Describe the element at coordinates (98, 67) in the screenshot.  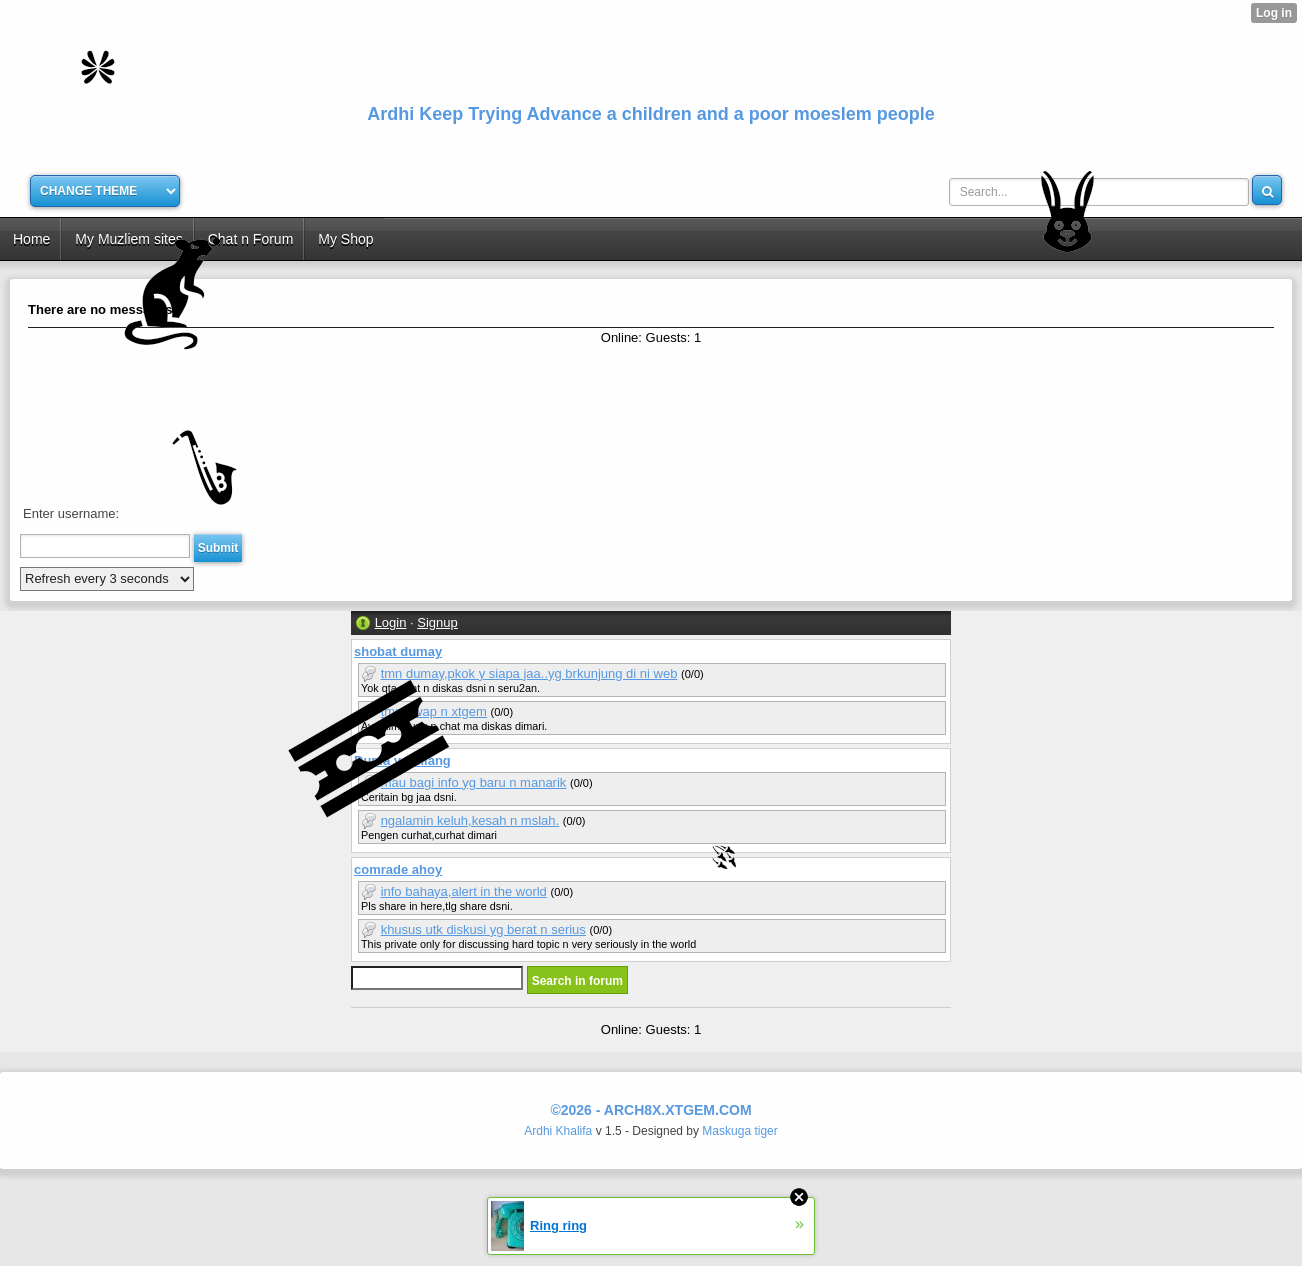
I see `equip fairy wings accessory` at that location.